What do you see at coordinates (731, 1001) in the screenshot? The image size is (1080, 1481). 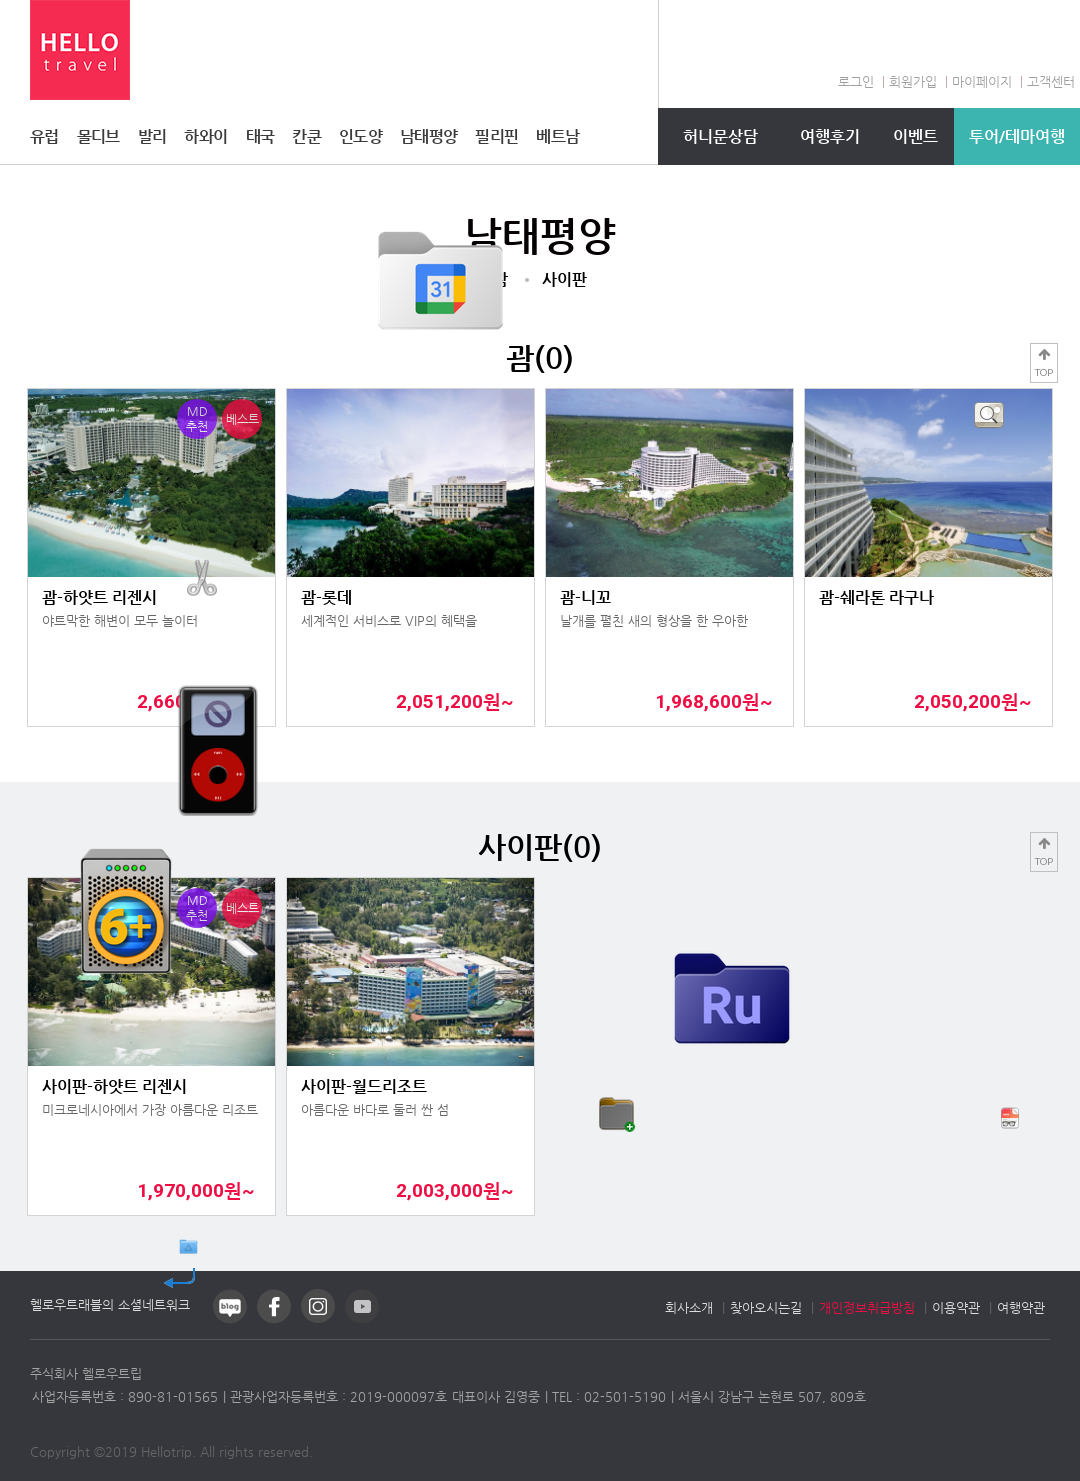 I see `folder containing Adobe Premiere Rush project files` at bounding box center [731, 1001].